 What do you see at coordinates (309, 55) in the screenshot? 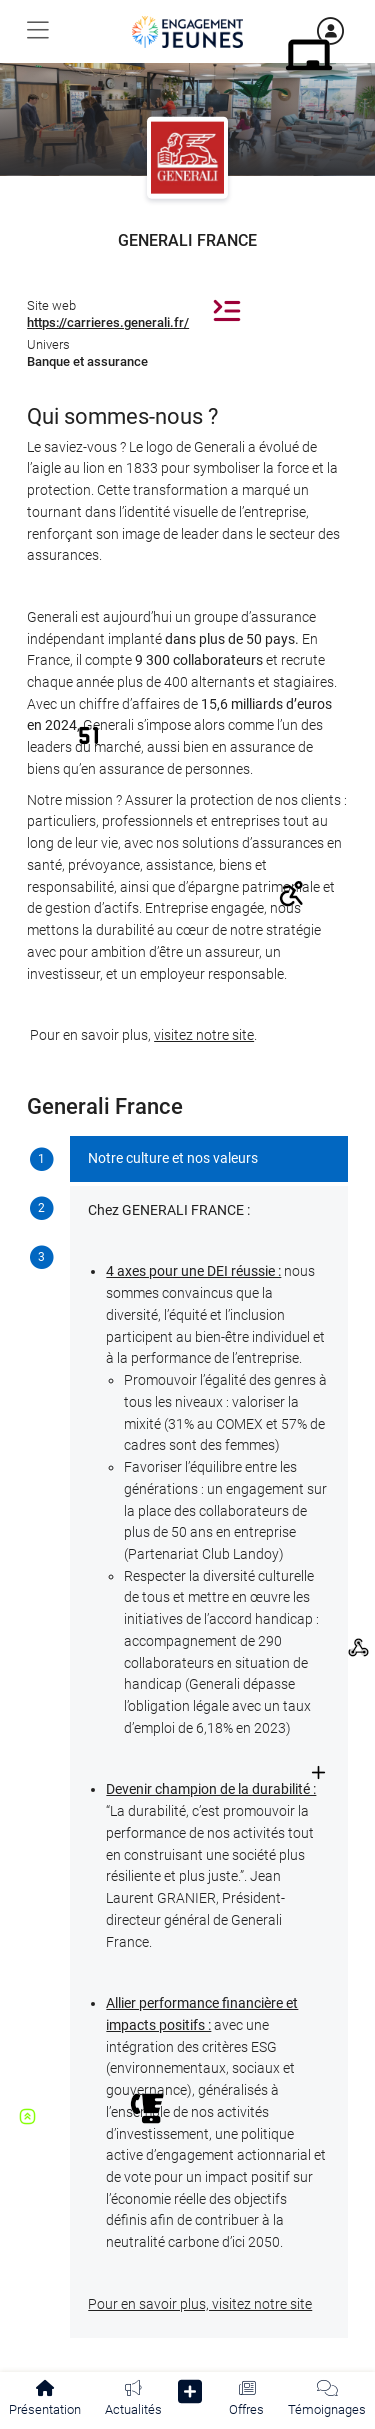
I see `access presentation or teaching mode` at bounding box center [309, 55].